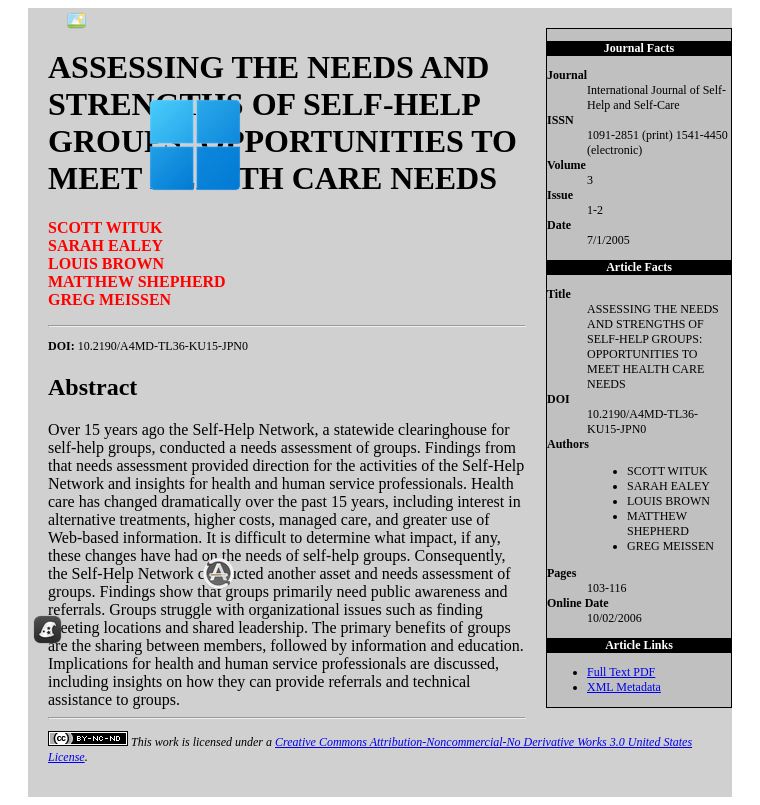 This screenshot has width=760, height=805. What do you see at coordinates (195, 145) in the screenshot?
I see `open the Windows start menu` at bounding box center [195, 145].